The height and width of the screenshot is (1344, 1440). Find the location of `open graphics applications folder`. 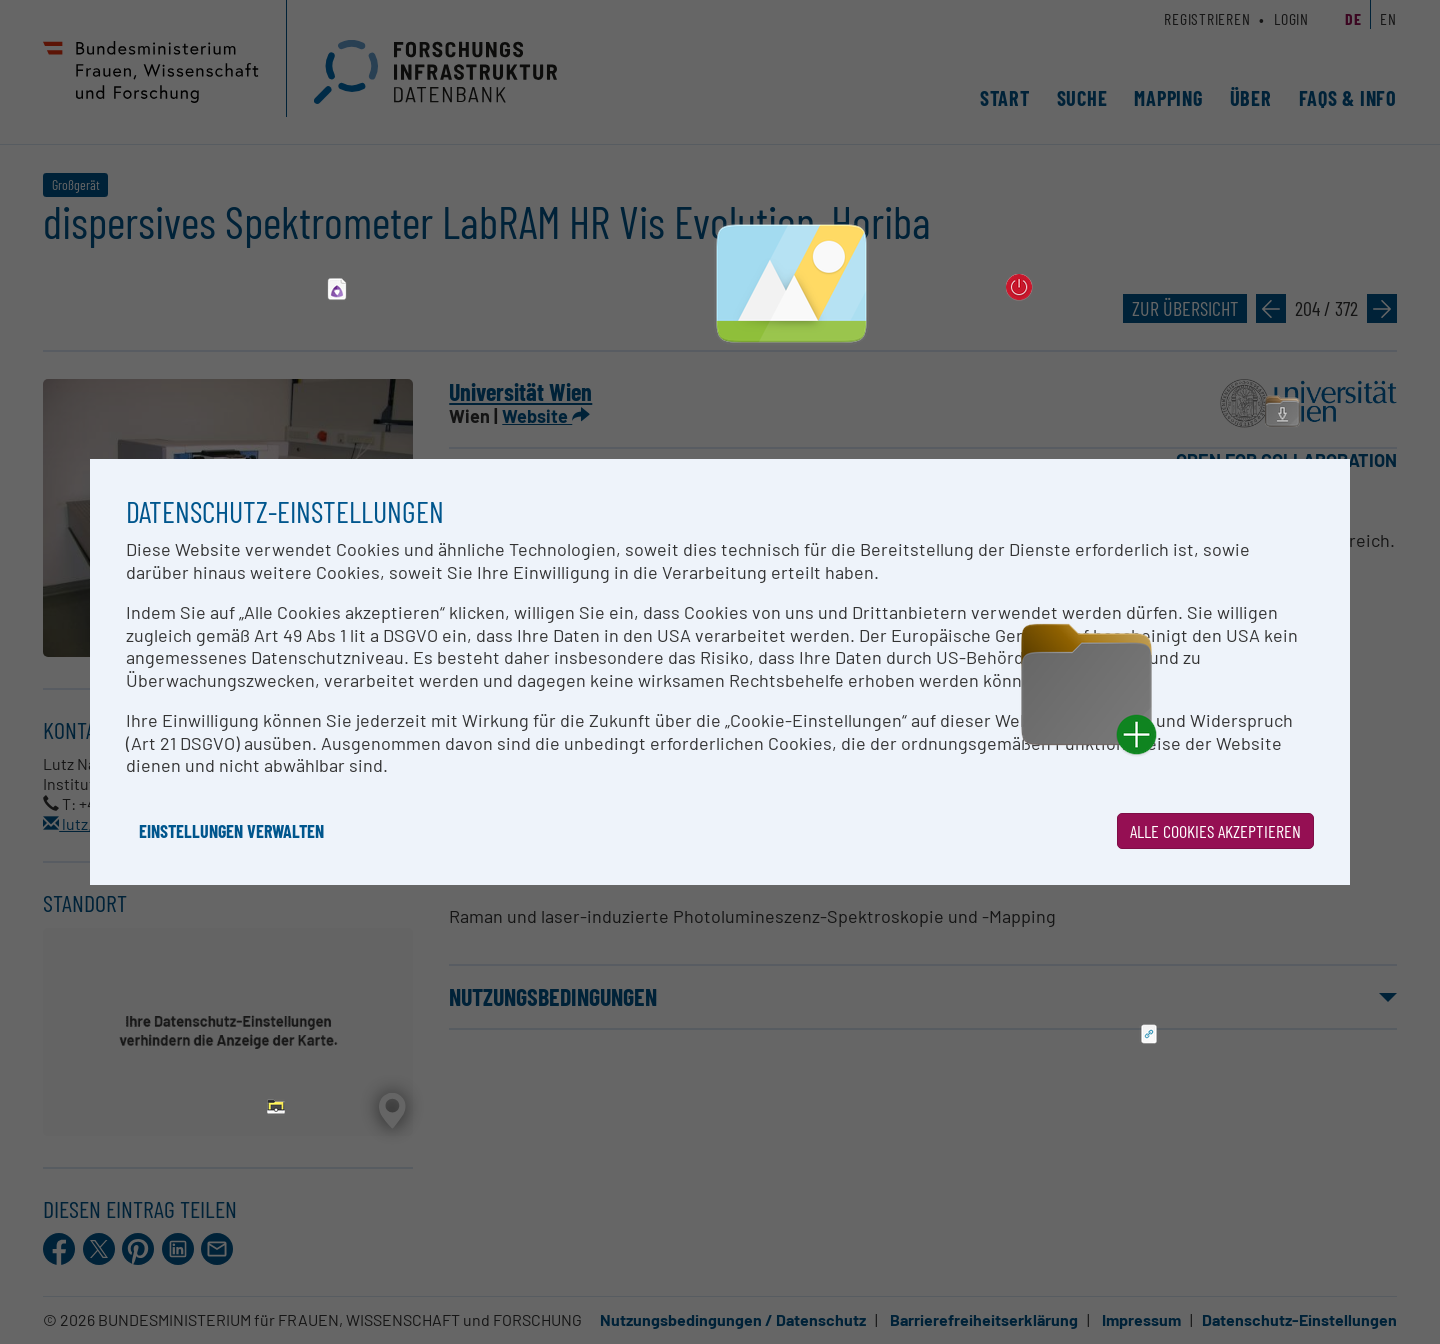

open graphics applications folder is located at coordinates (791, 283).